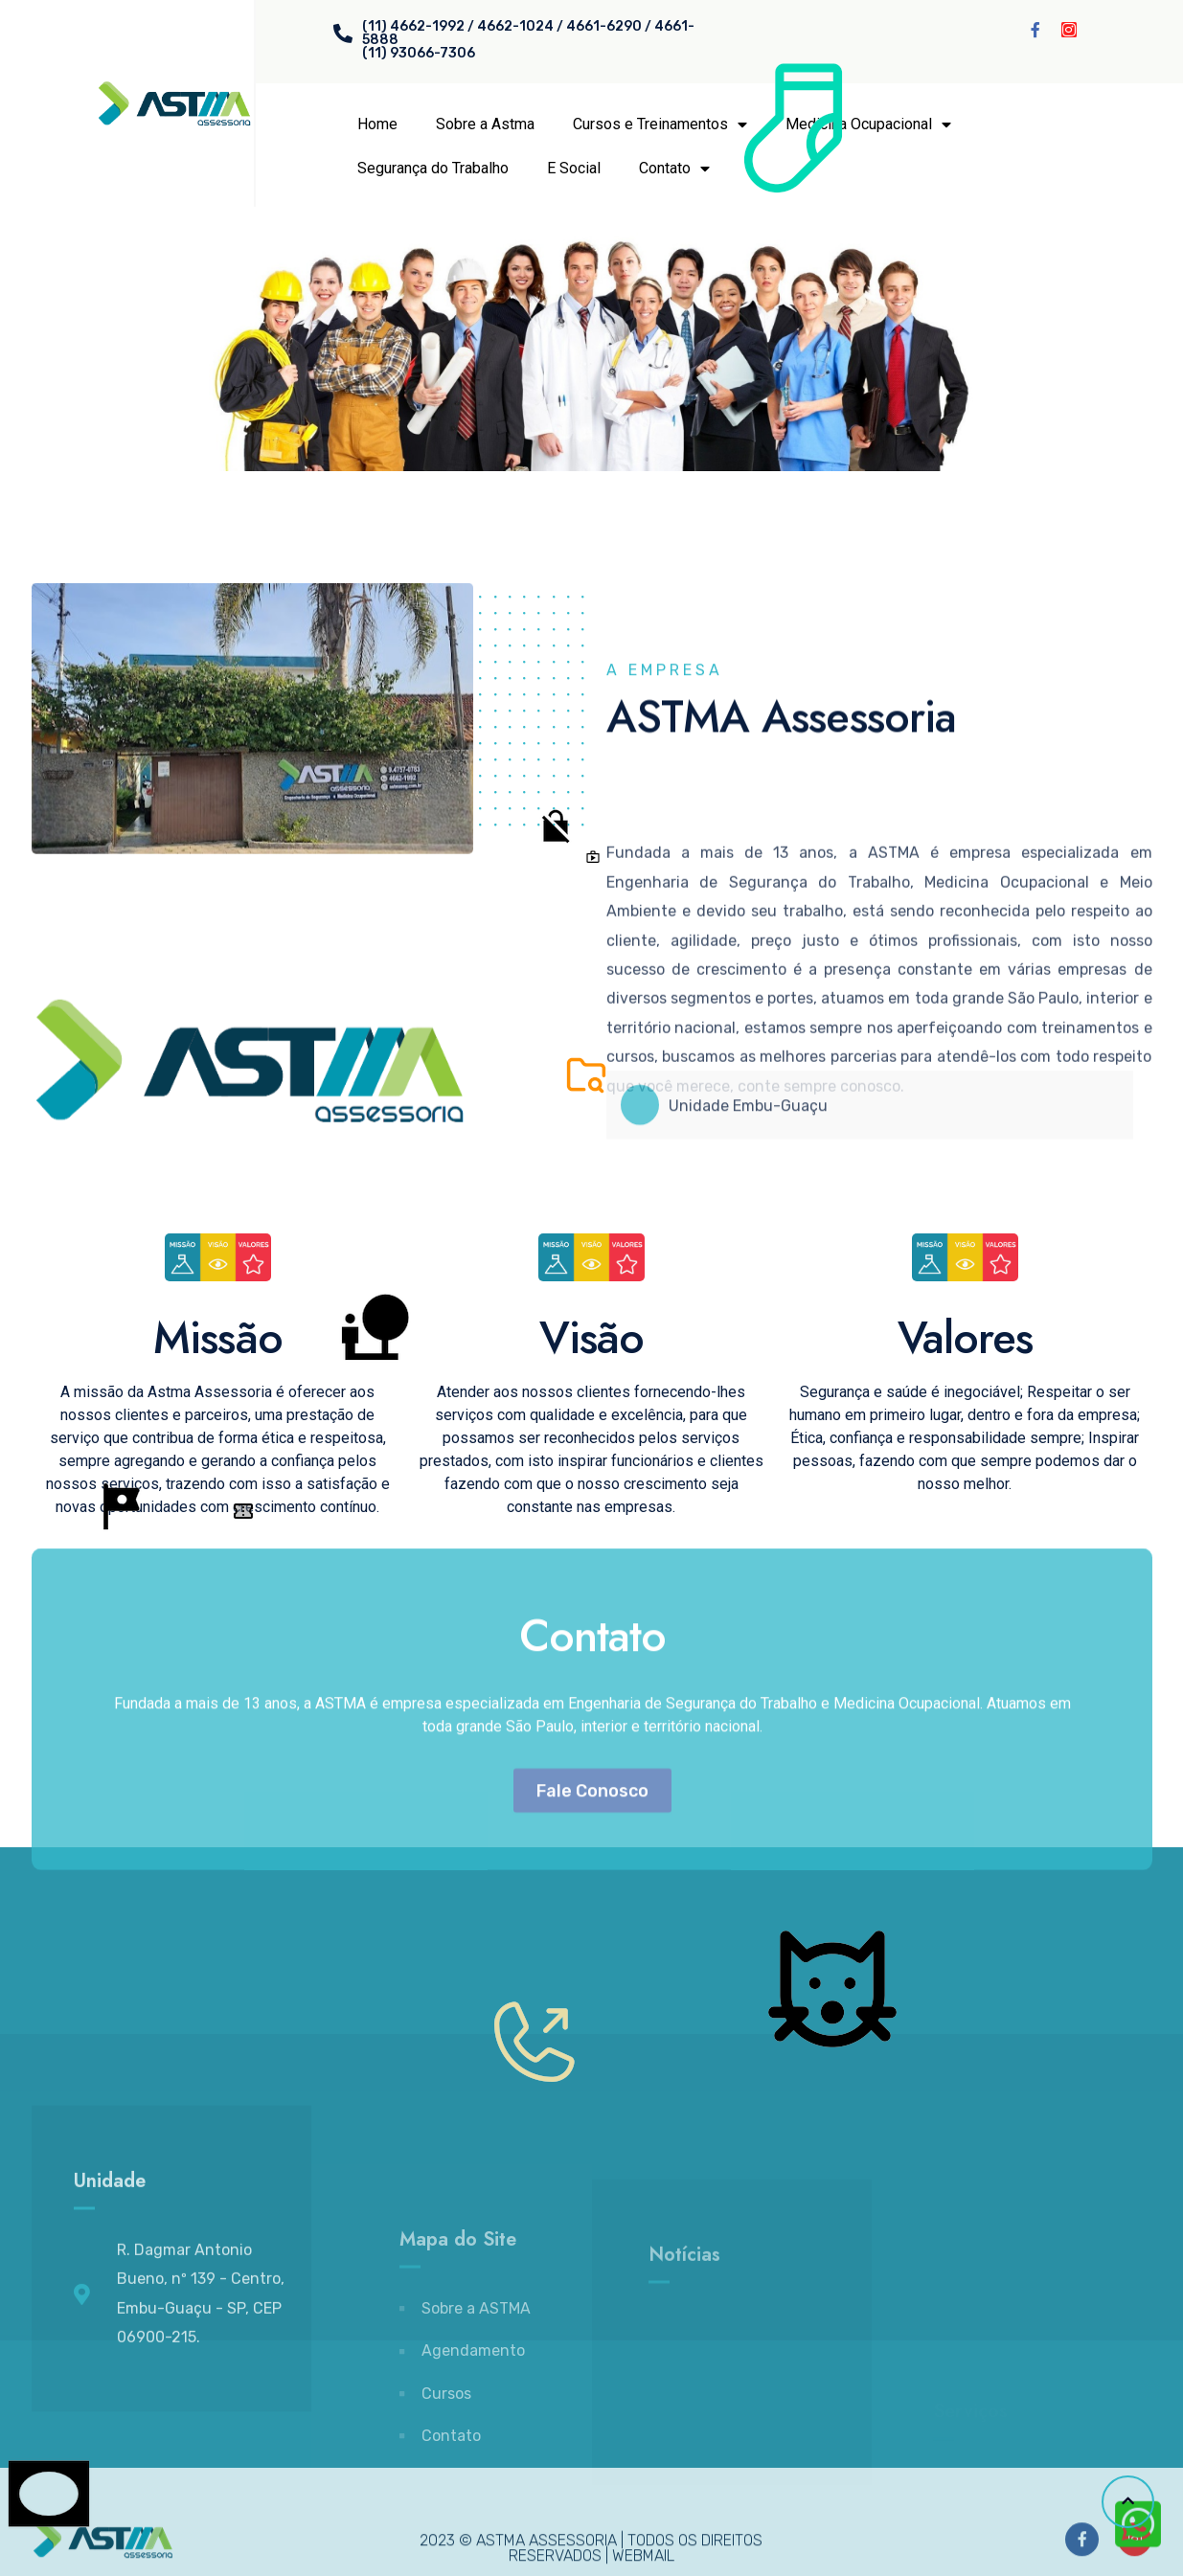 Image resolution: width=1183 pixels, height=2576 pixels. I want to click on start a guided tour or walkthrough, so click(120, 1506).